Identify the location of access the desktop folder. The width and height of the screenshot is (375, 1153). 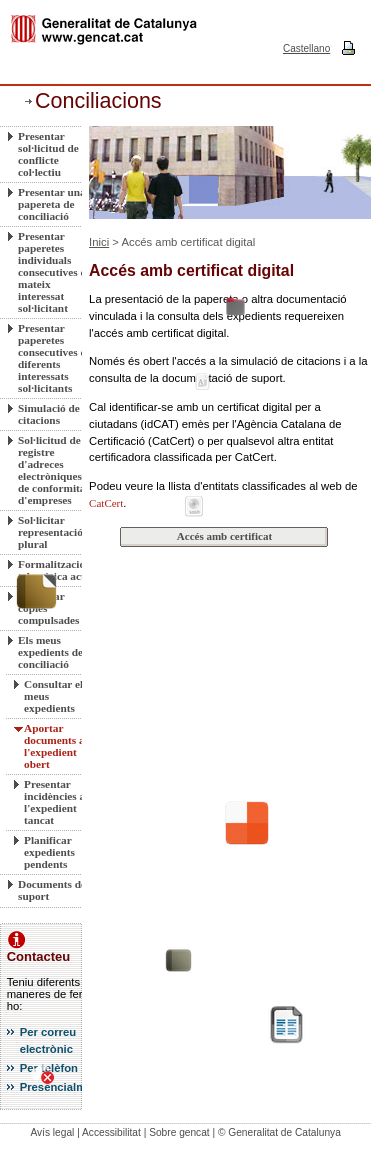
(178, 959).